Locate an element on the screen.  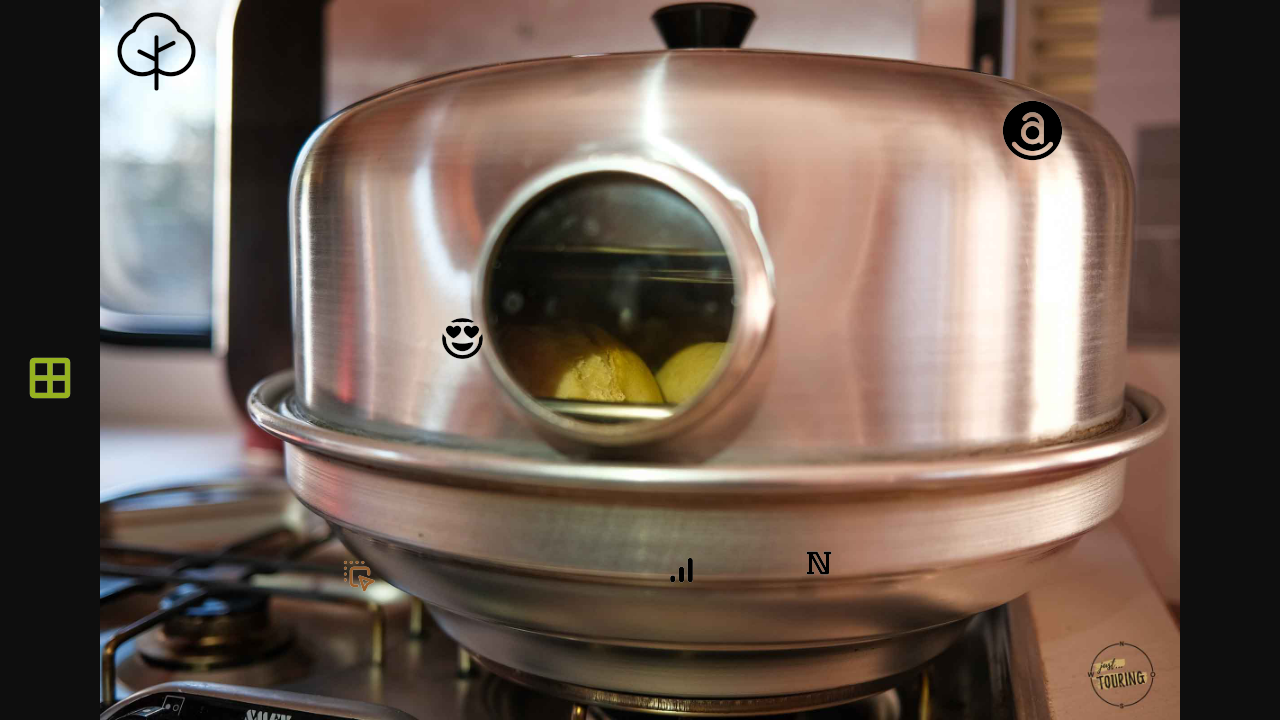
view items in grid layout is located at coordinates (50, 378).